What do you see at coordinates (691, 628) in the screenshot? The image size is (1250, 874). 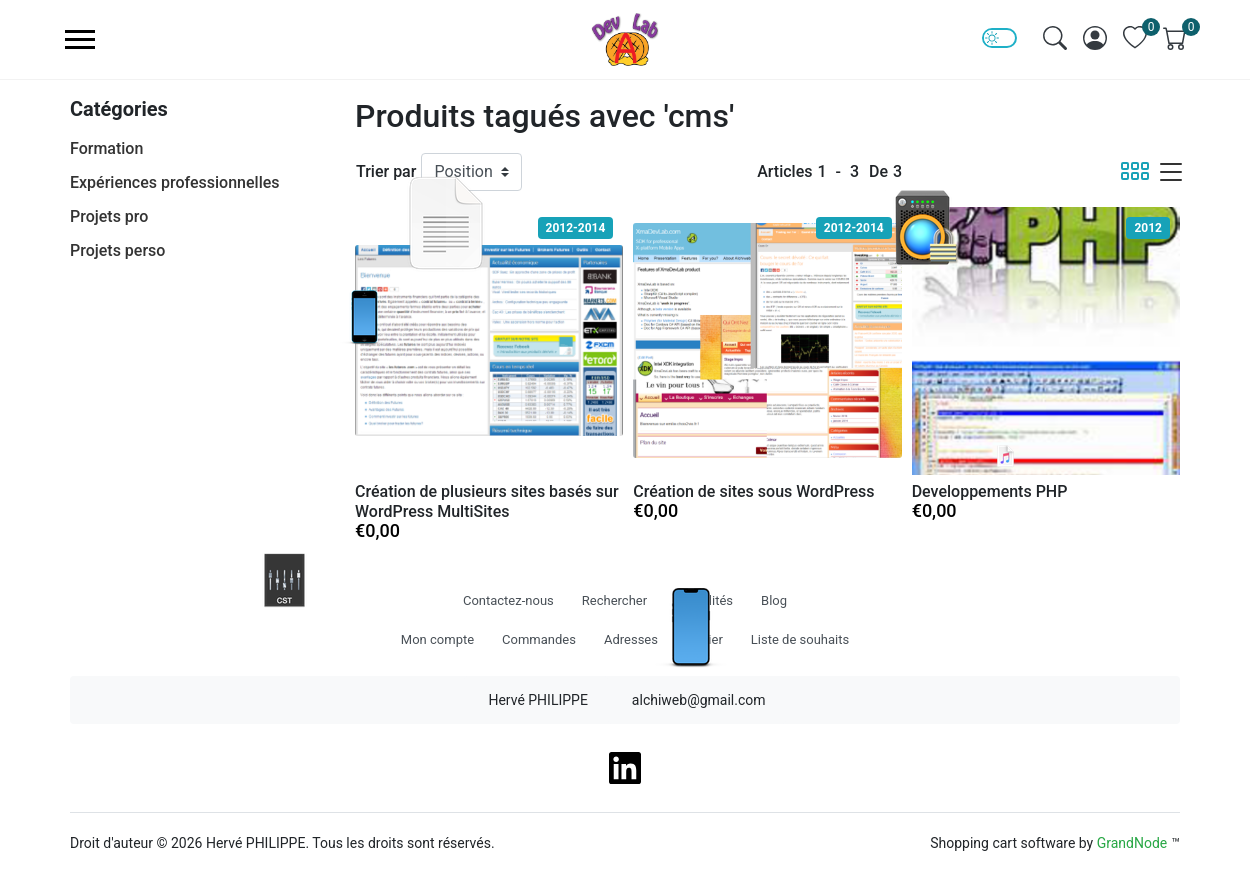 I see `indicates a connected iPhone device` at bounding box center [691, 628].